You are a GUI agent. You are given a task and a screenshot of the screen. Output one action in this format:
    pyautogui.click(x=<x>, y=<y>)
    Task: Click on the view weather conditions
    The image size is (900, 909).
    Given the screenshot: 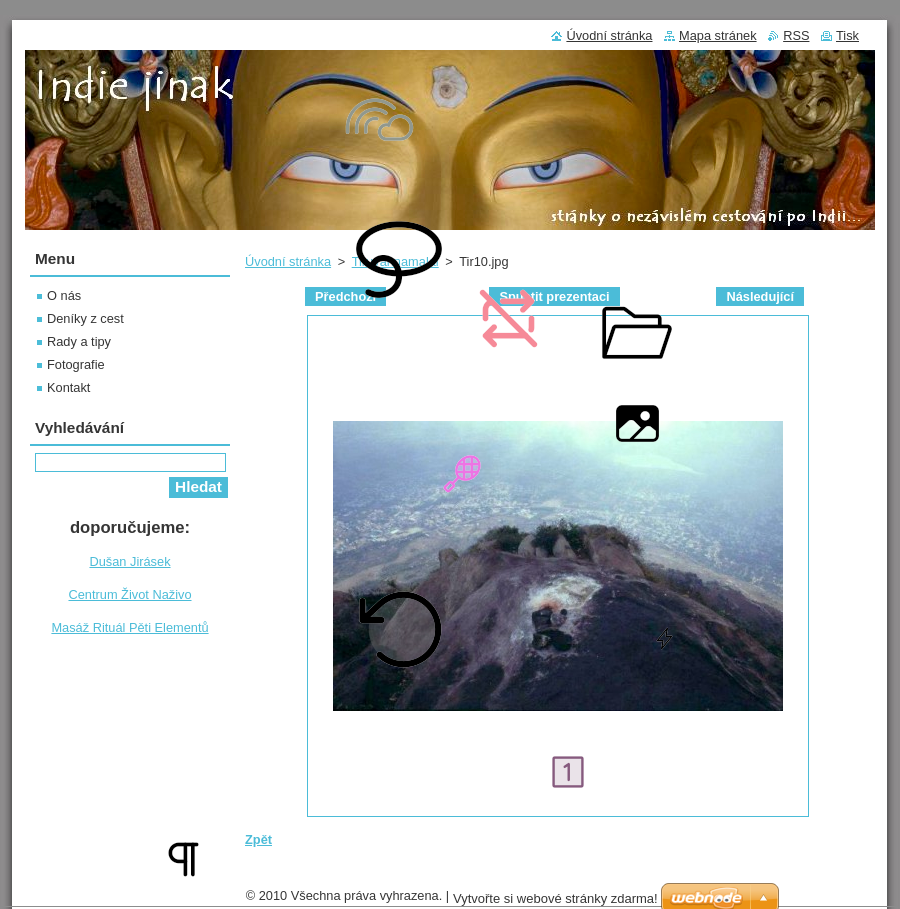 What is the action you would take?
    pyautogui.click(x=379, y=118)
    